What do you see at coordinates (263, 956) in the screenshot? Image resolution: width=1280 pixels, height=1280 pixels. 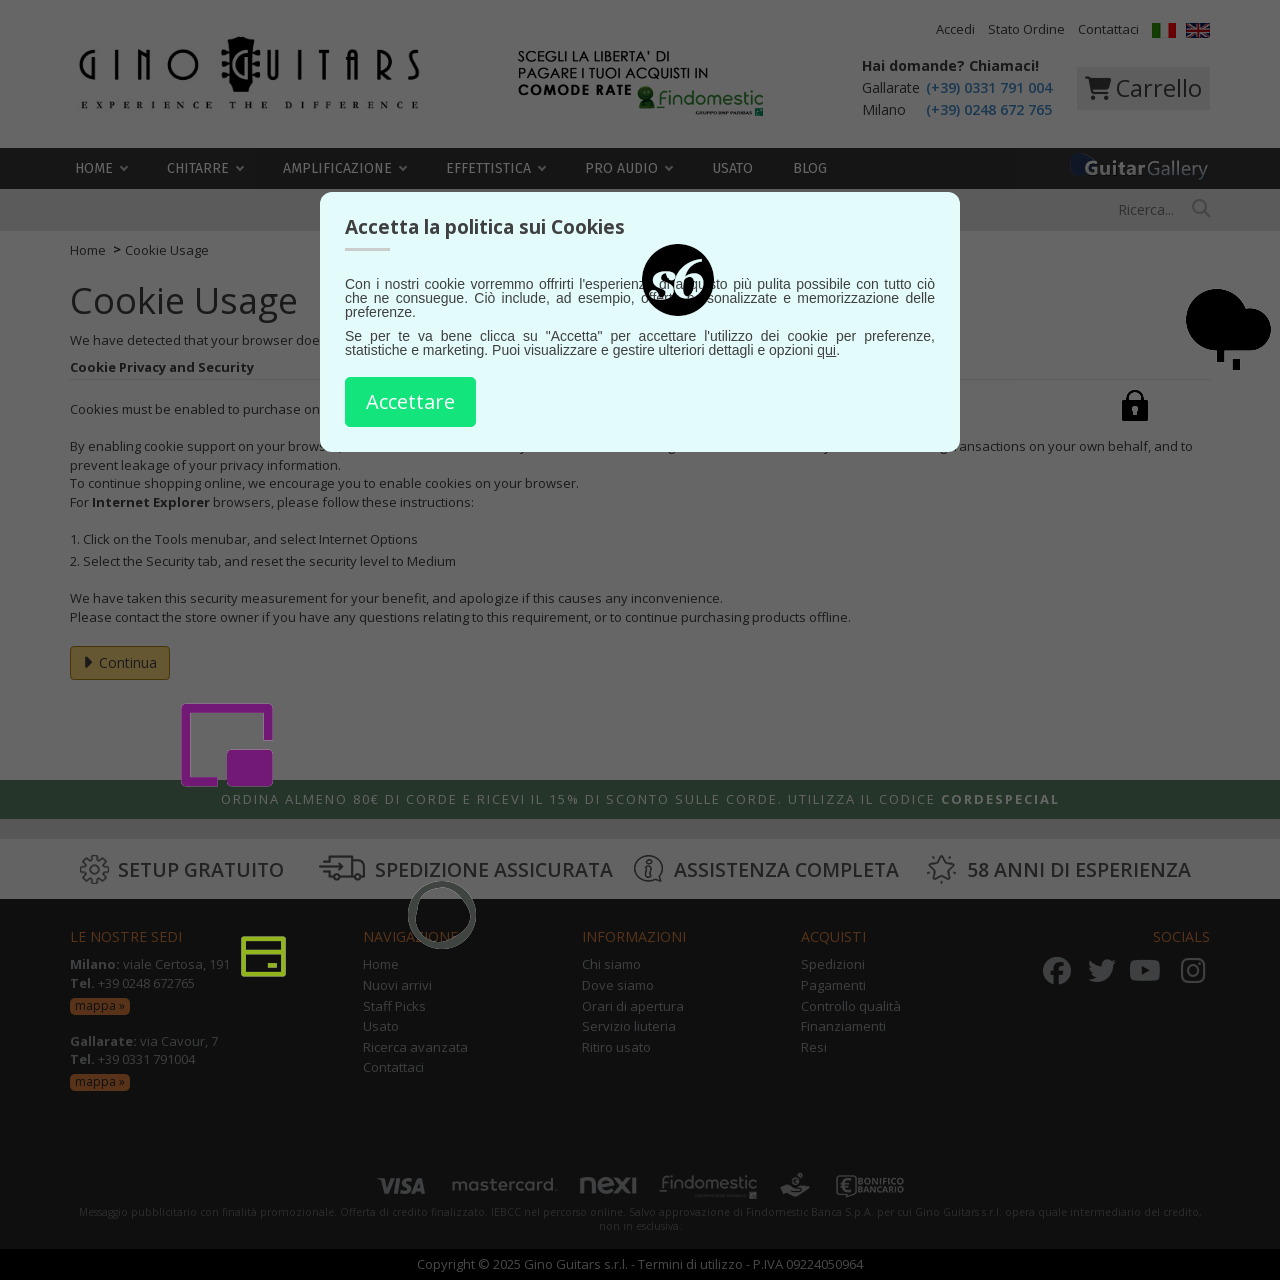 I see `manage payment methods` at bounding box center [263, 956].